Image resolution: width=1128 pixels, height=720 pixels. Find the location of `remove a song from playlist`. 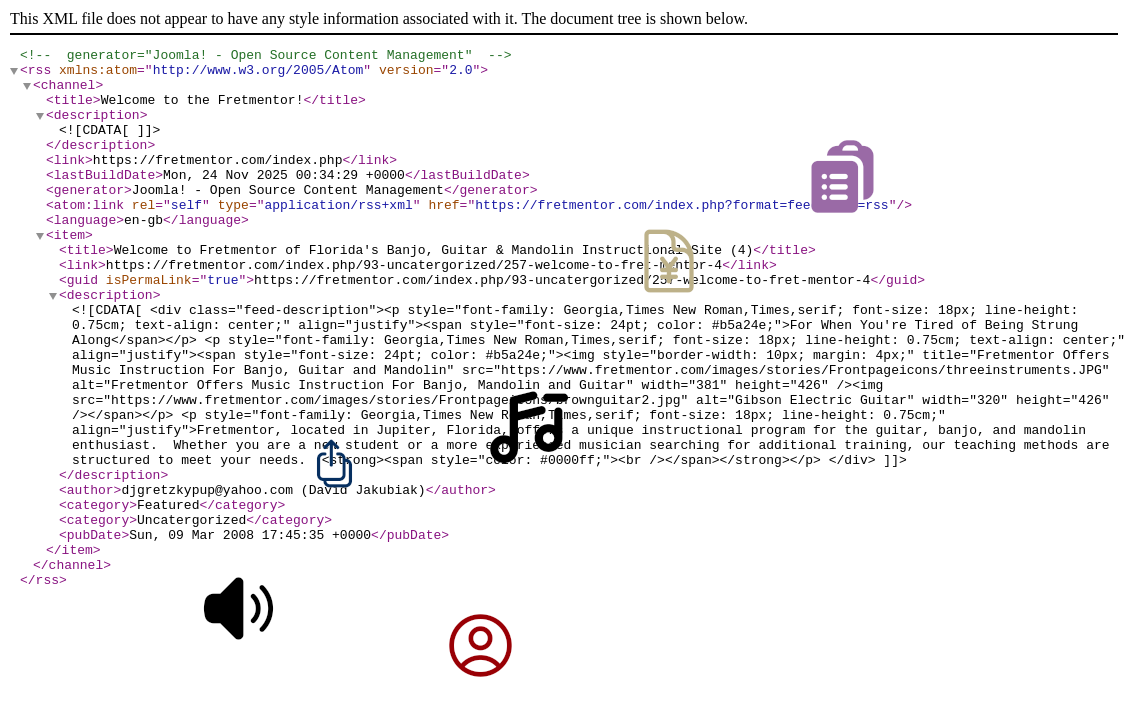

remove a song from playlist is located at coordinates (530, 425).